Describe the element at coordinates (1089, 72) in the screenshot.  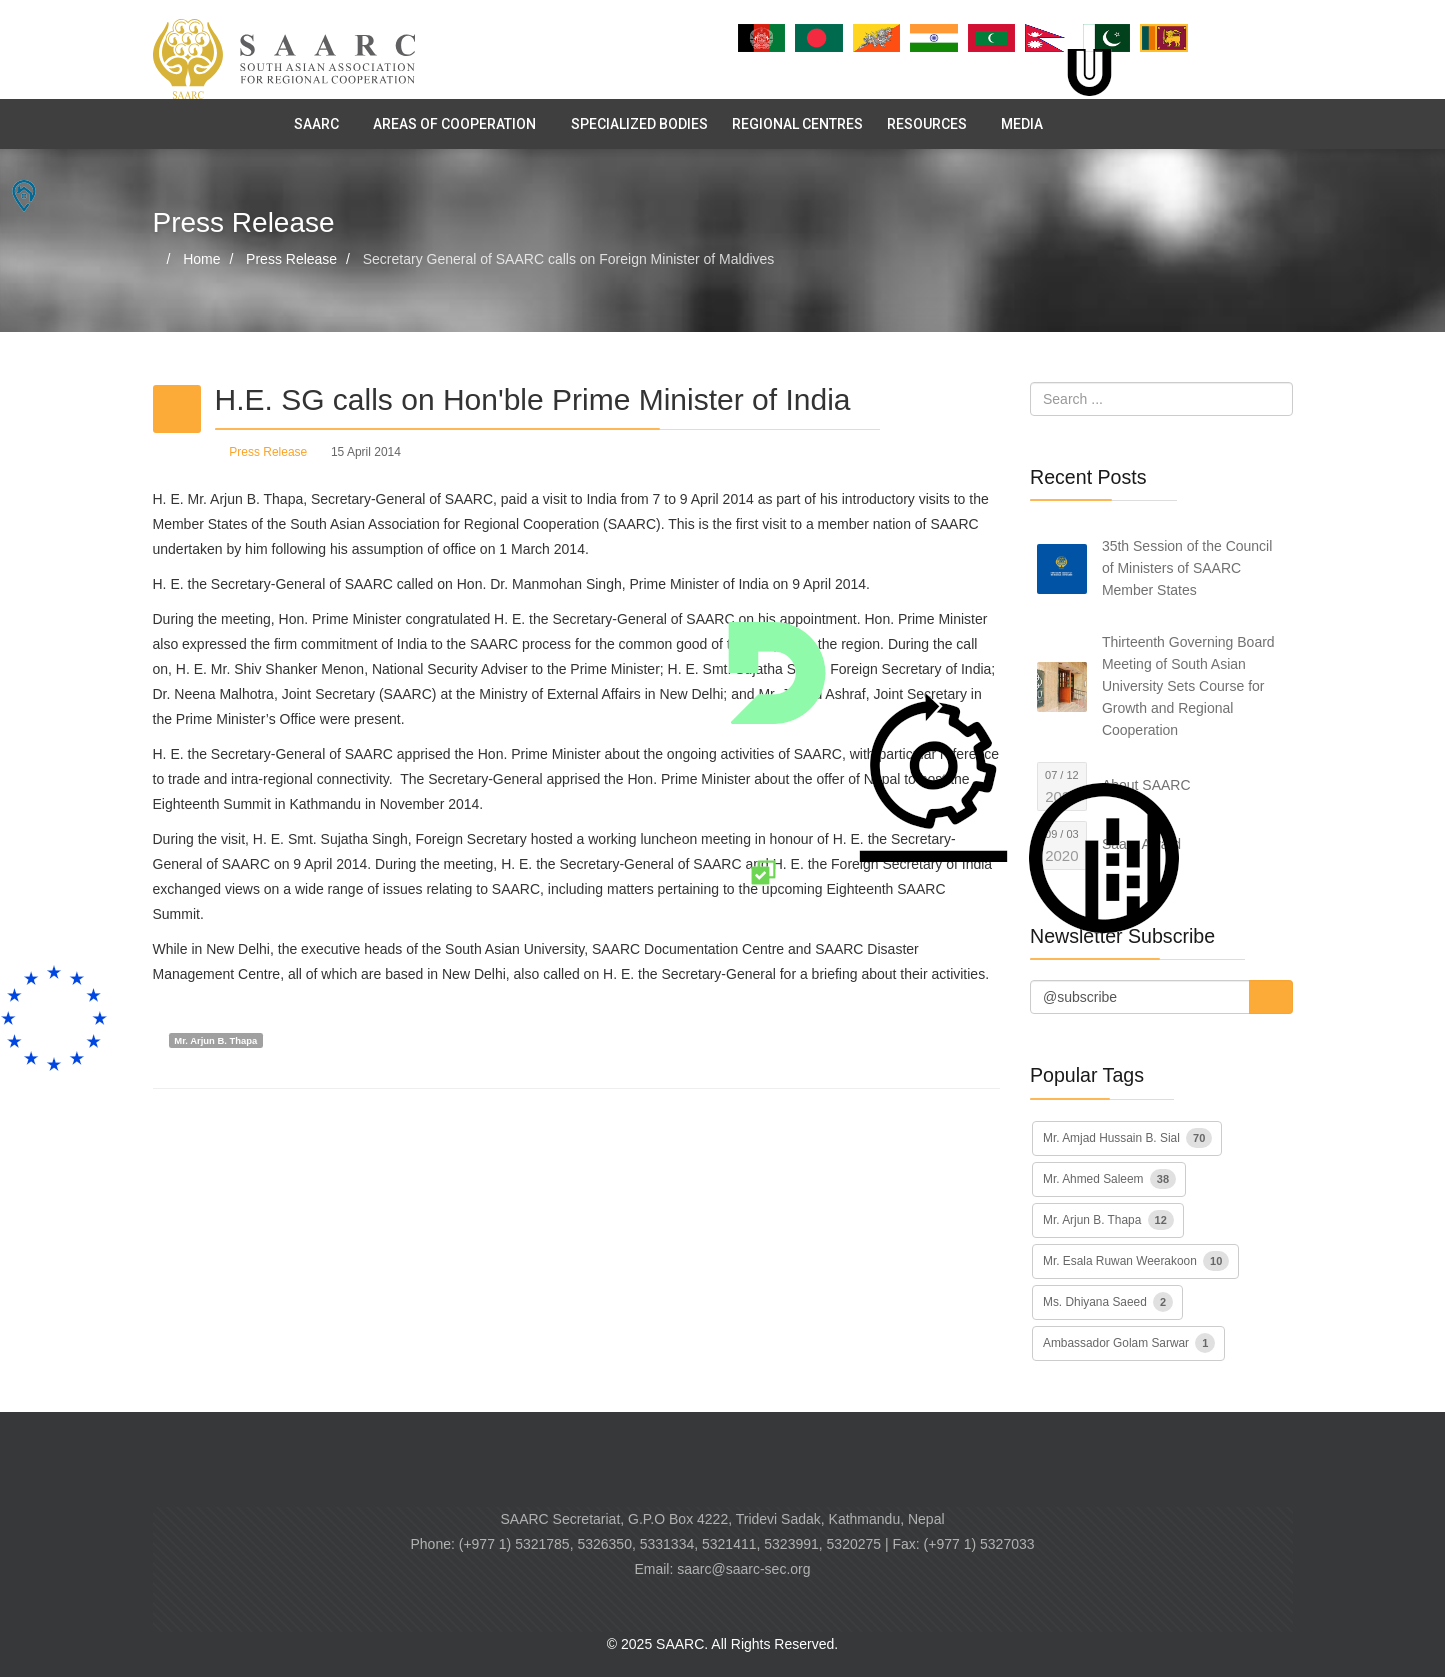
I see `vueuse library logo` at that location.